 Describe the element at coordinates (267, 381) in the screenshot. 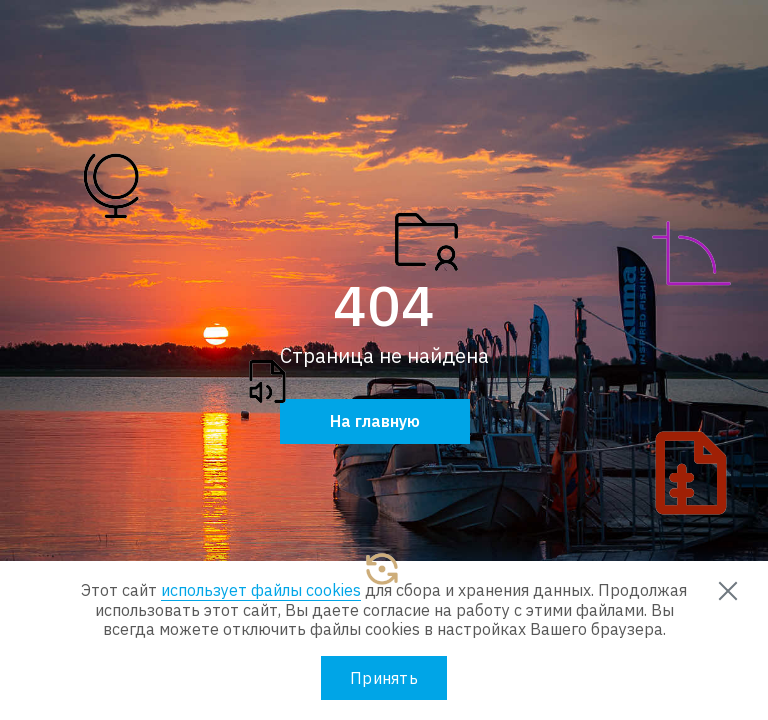

I see `open an audio file` at that location.